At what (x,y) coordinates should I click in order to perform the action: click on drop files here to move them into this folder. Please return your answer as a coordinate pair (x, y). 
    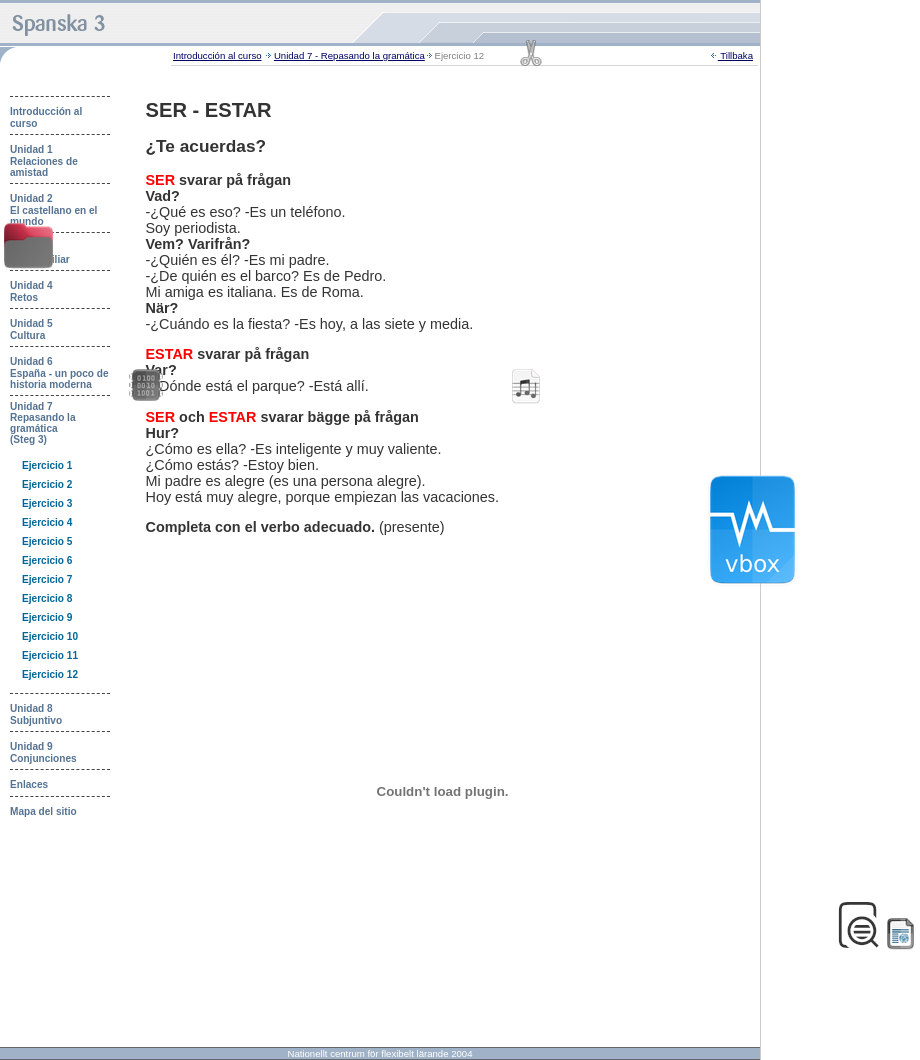
    Looking at the image, I should click on (28, 245).